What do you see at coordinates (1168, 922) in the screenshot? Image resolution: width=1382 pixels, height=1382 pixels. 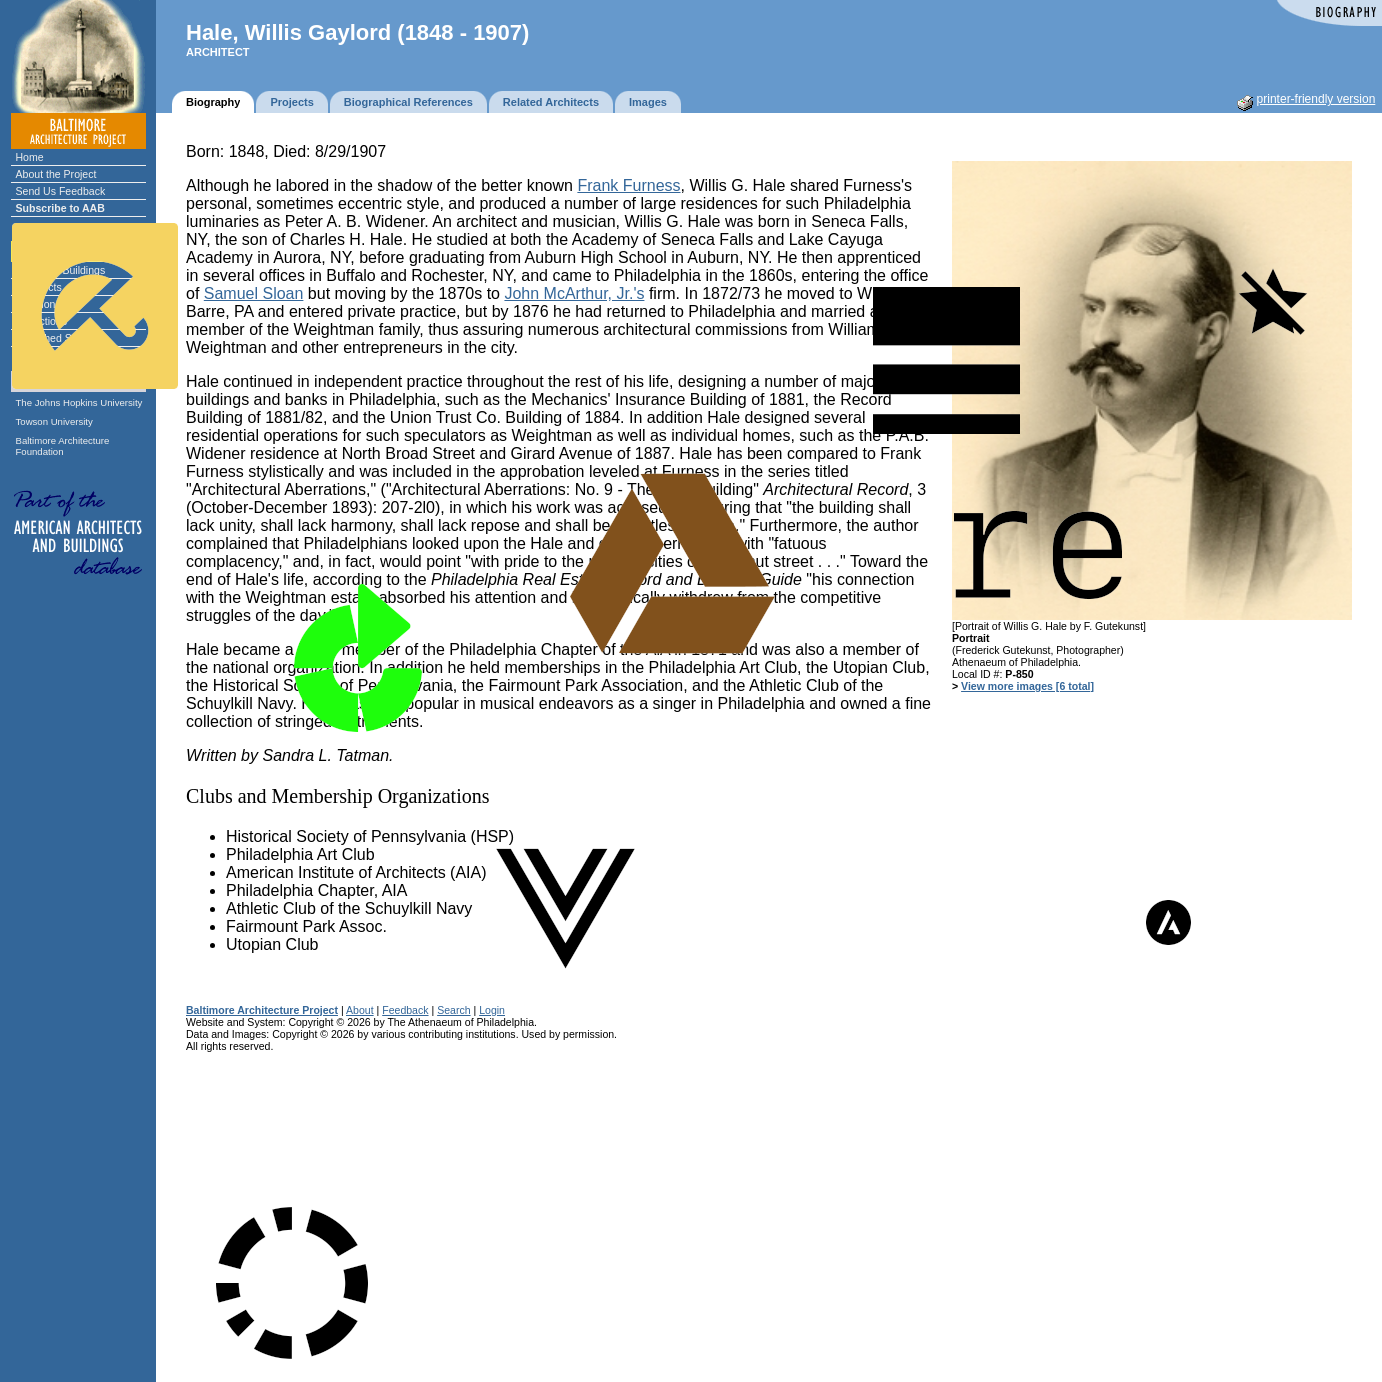 I see `astra company logo` at bounding box center [1168, 922].